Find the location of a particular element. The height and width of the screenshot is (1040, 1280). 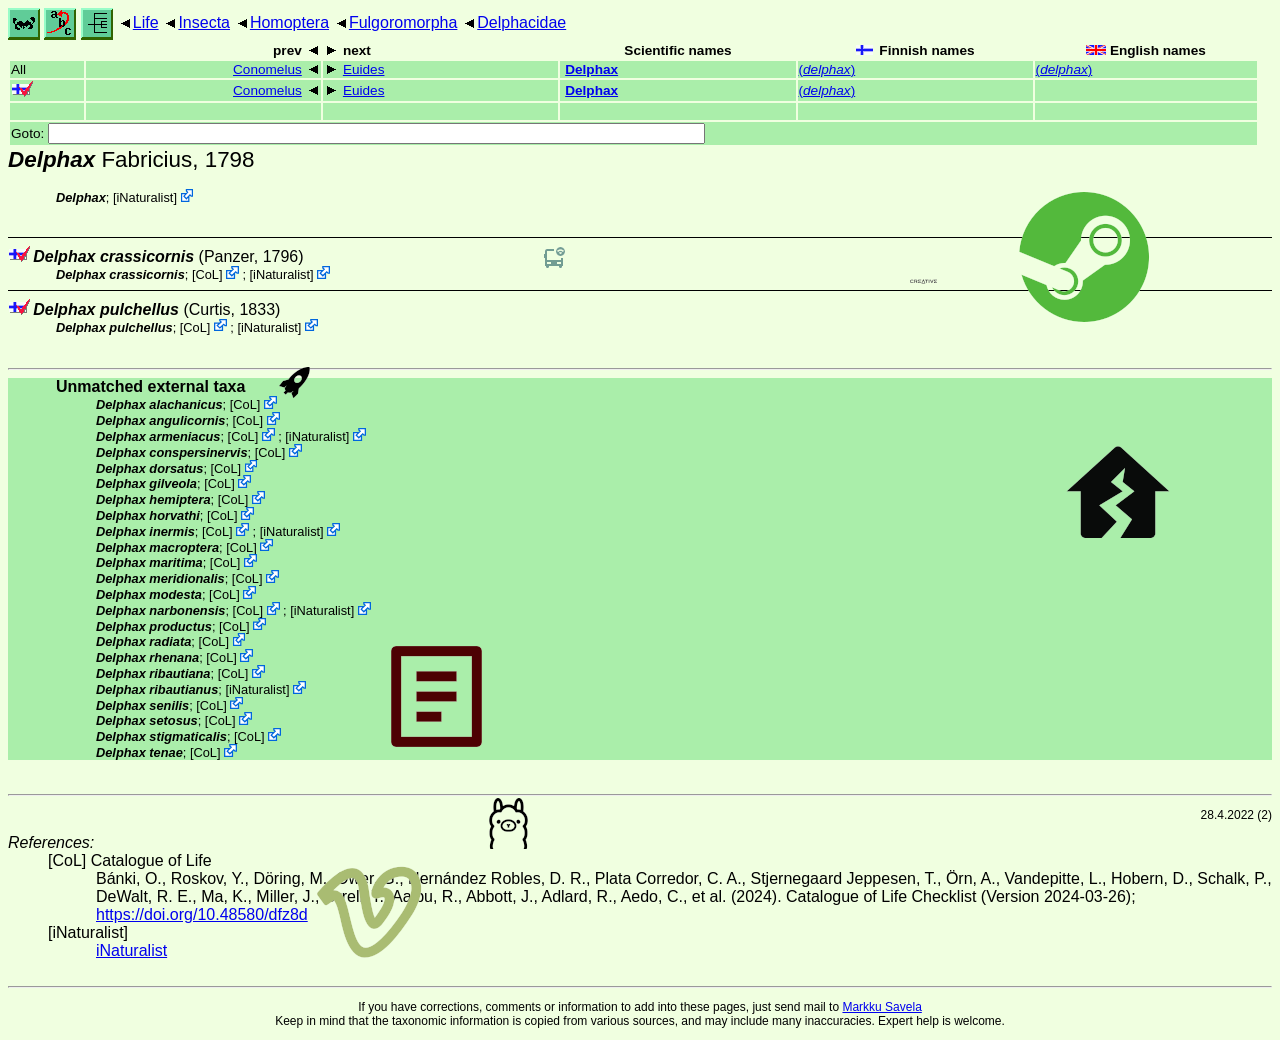

open Steam gaming platform is located at coordinates (1084, 257).